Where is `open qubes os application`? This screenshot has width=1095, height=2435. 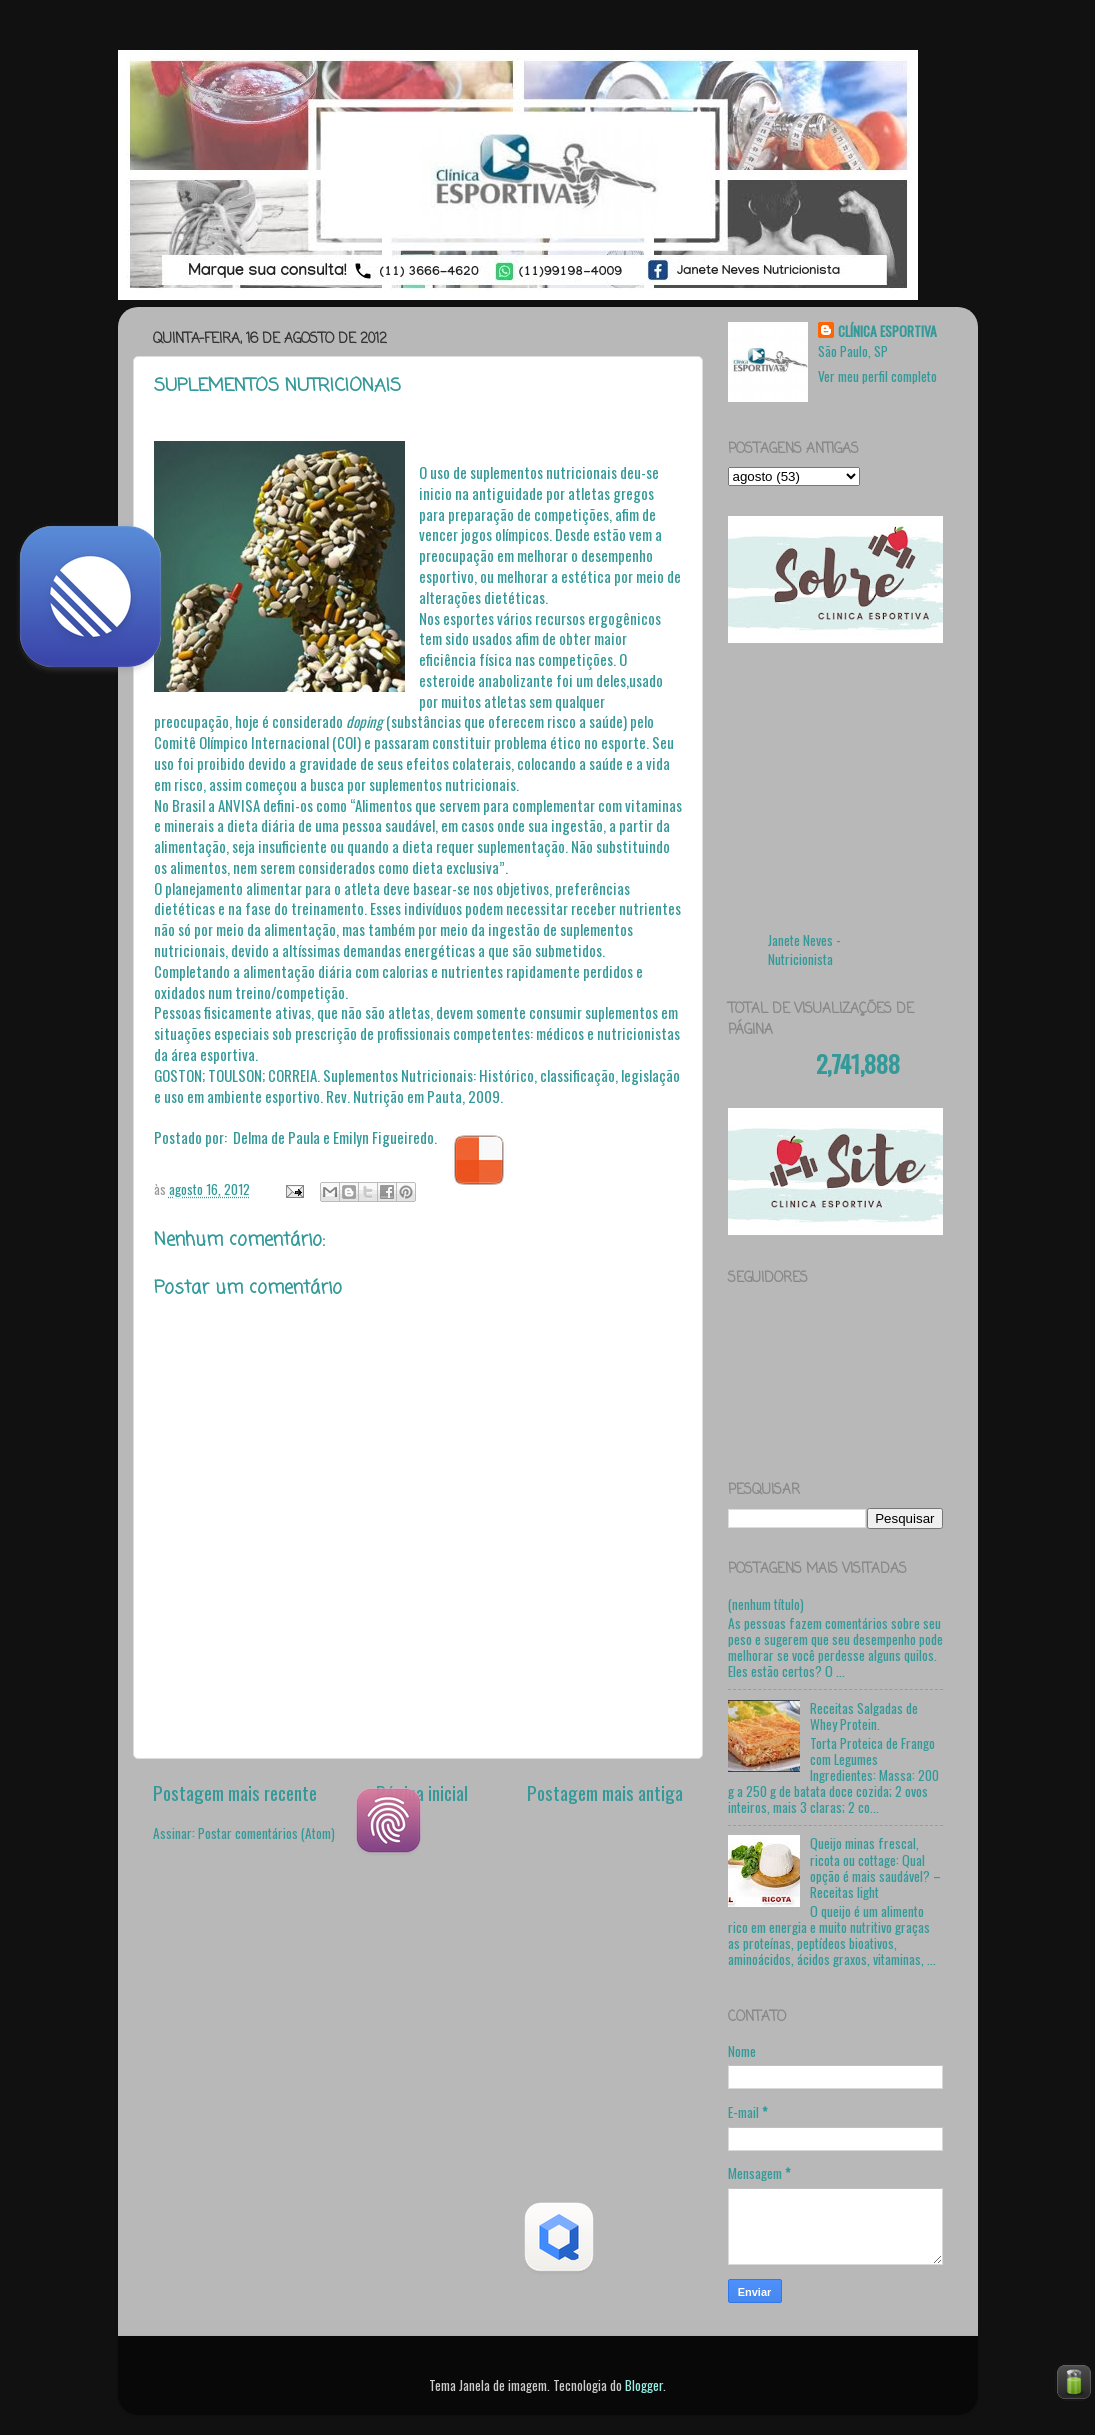
open qubes os application is located at coordinates (559, 2237).